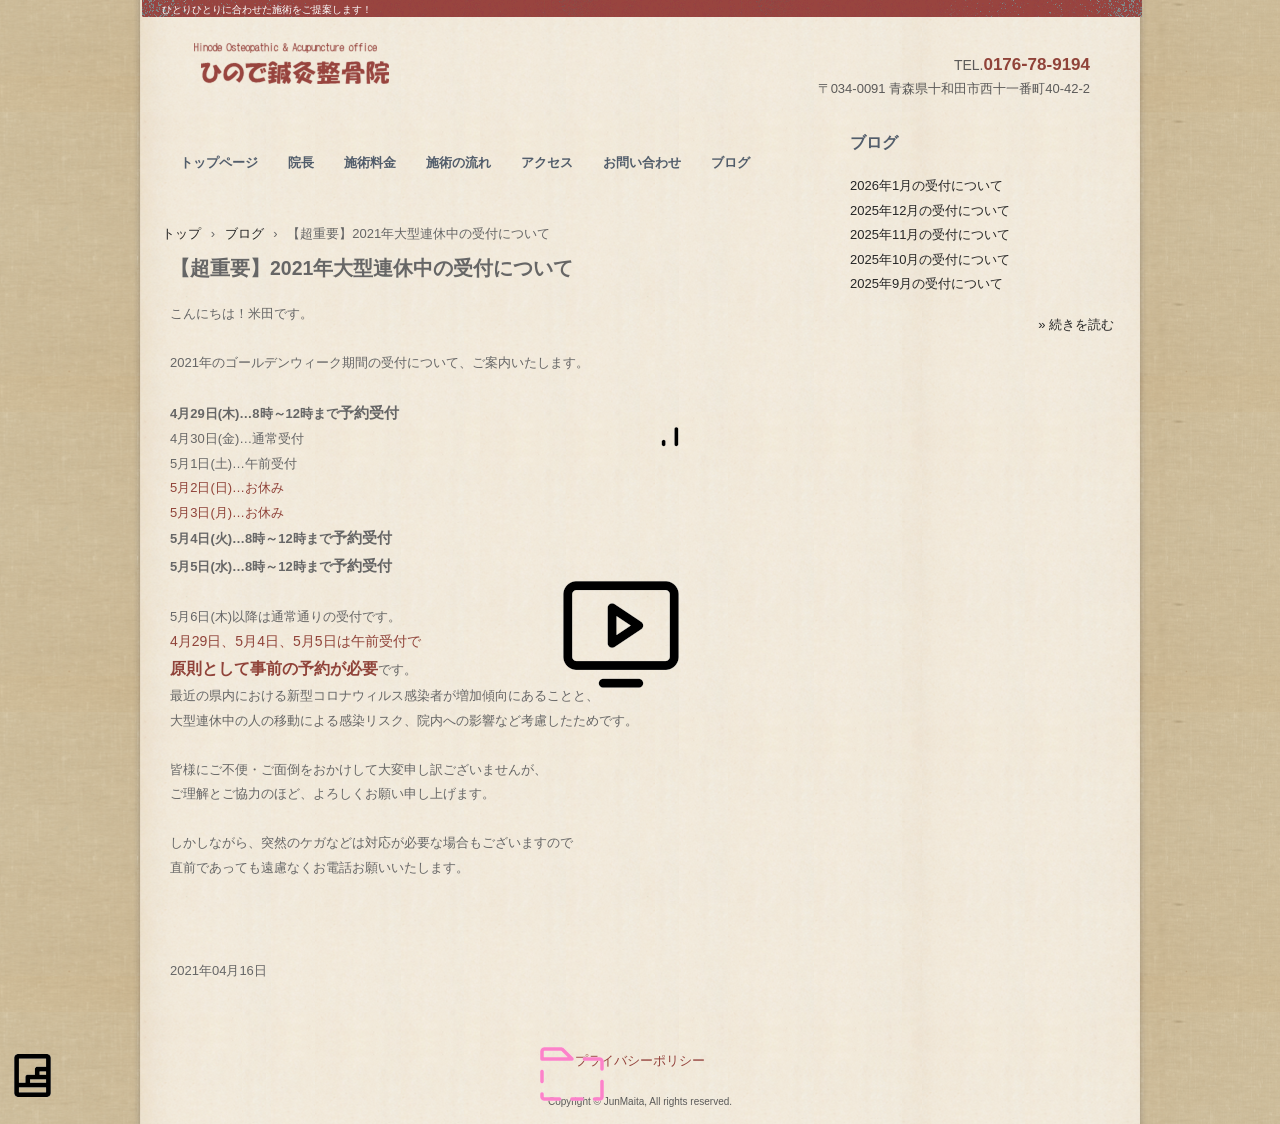 The height and width of the screenshot is (1124, 1280). What do you see at coordinates (572, 1074) in the screenshot?
I see `create a new folder` at bounding box center [572, 1074].